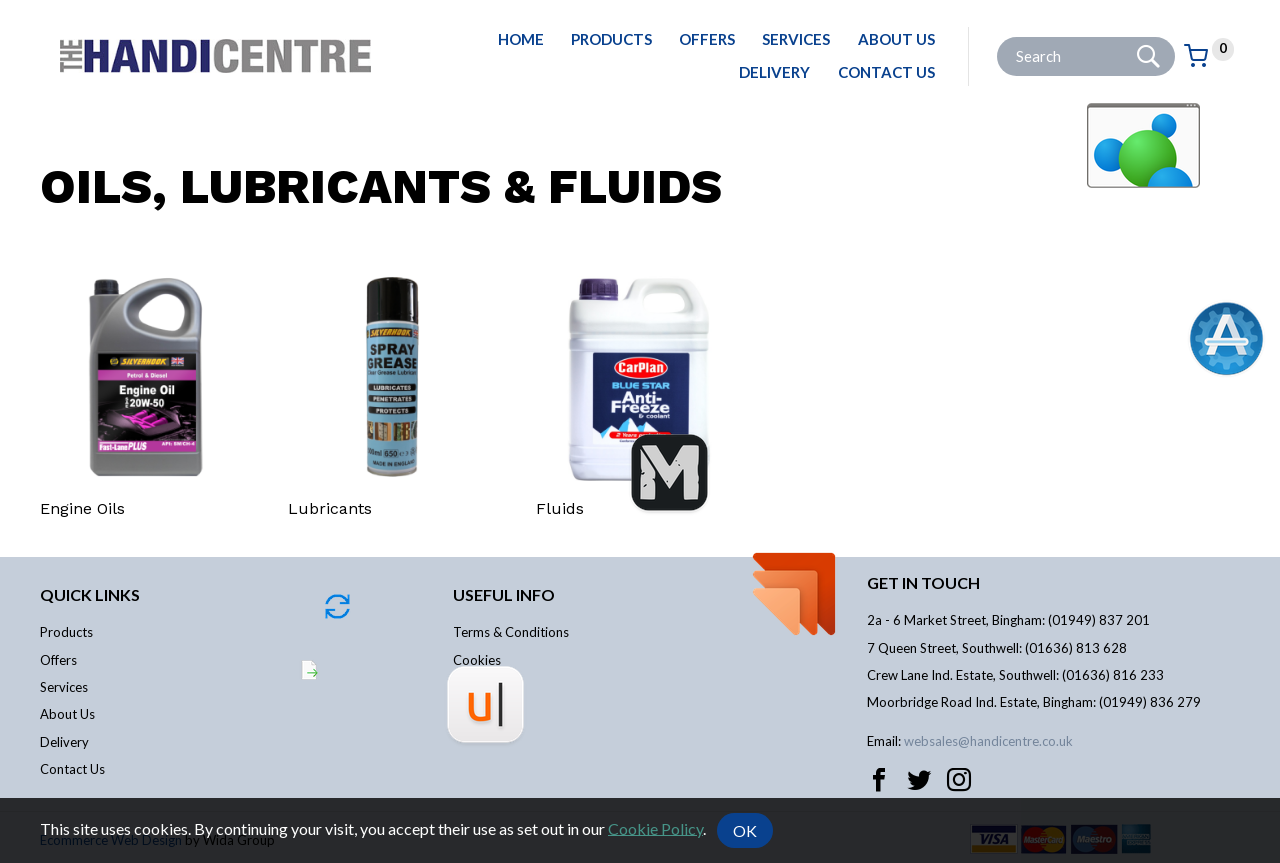  Describe the element at coordinates (1226, 338) in the screenshot. I see `open software properties or driver settings` at that location.